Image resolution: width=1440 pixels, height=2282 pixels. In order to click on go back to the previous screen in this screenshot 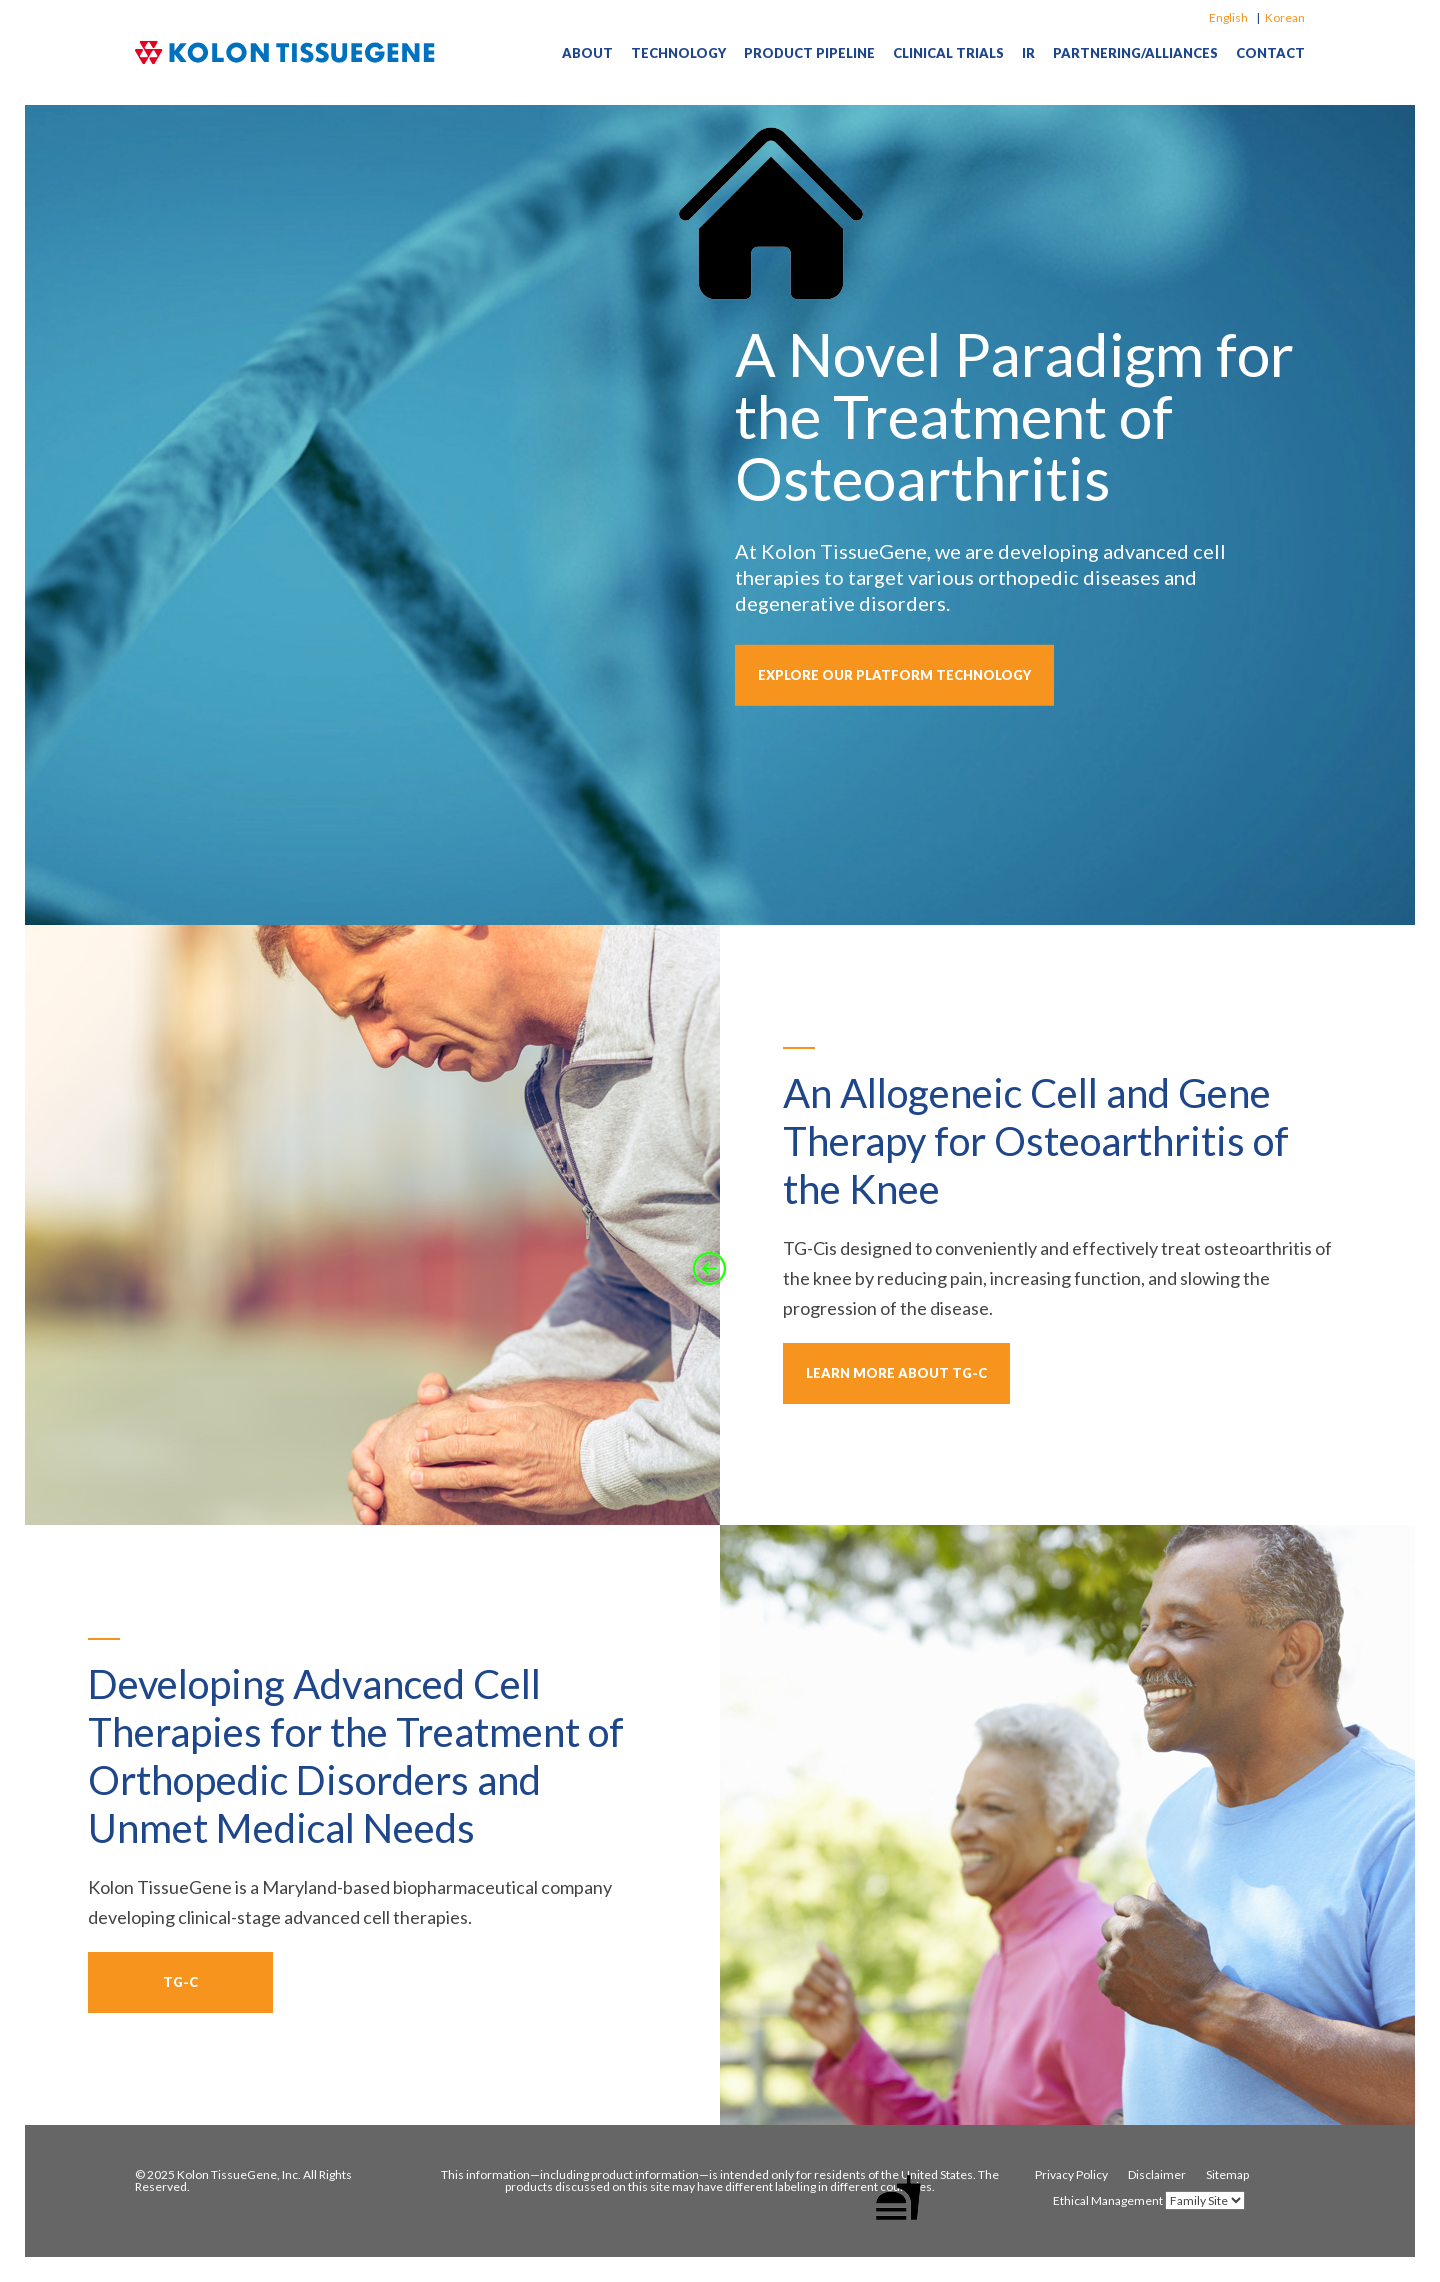, I will do `click(709, 1268)`.